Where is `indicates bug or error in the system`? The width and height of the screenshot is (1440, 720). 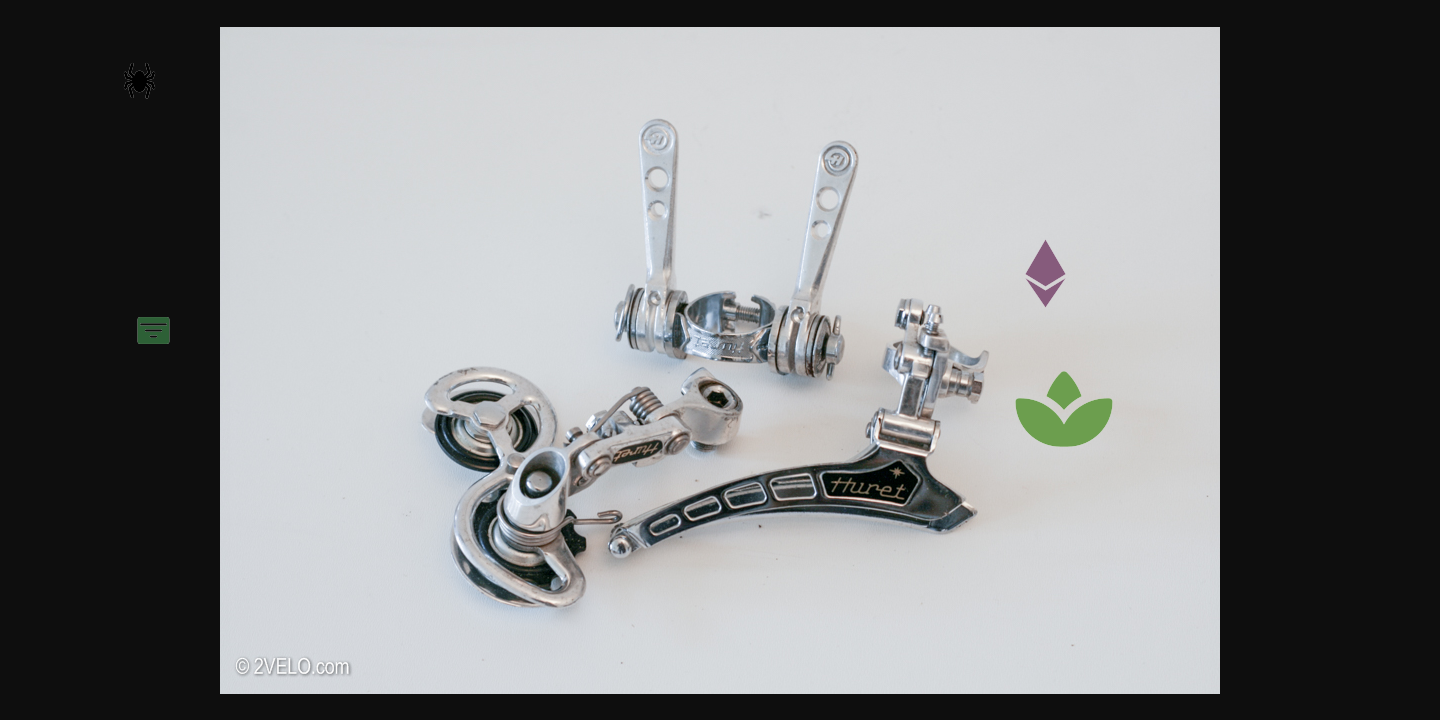
indicates bug or error in the system is located at coordinates (139, 80).